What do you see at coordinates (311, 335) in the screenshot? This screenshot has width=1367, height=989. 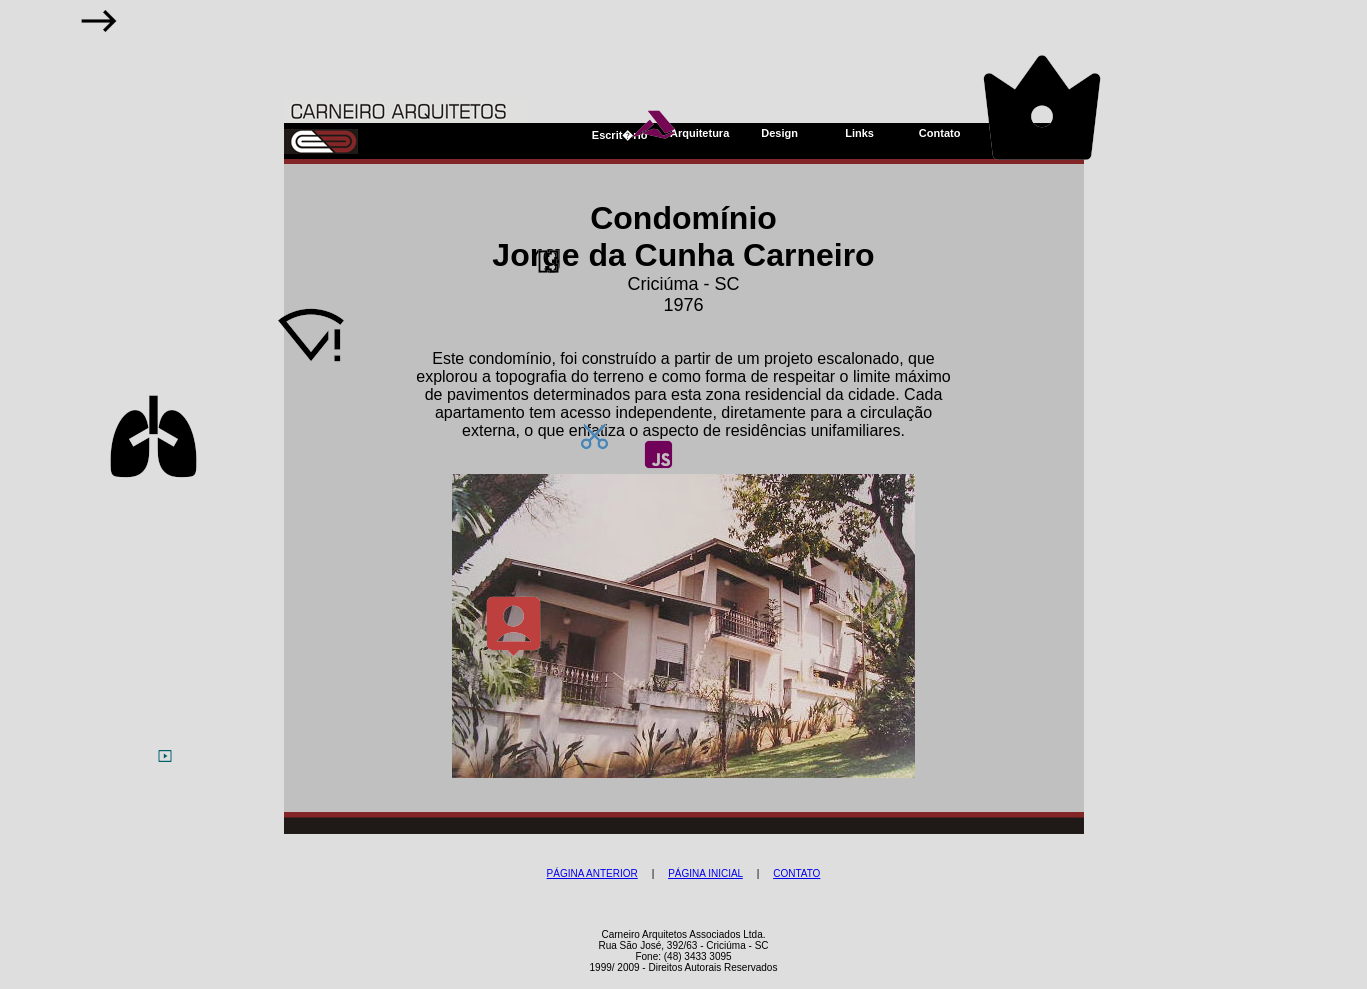 I see `indicates wifi connection error or problem` at bounding box center [311, 335].